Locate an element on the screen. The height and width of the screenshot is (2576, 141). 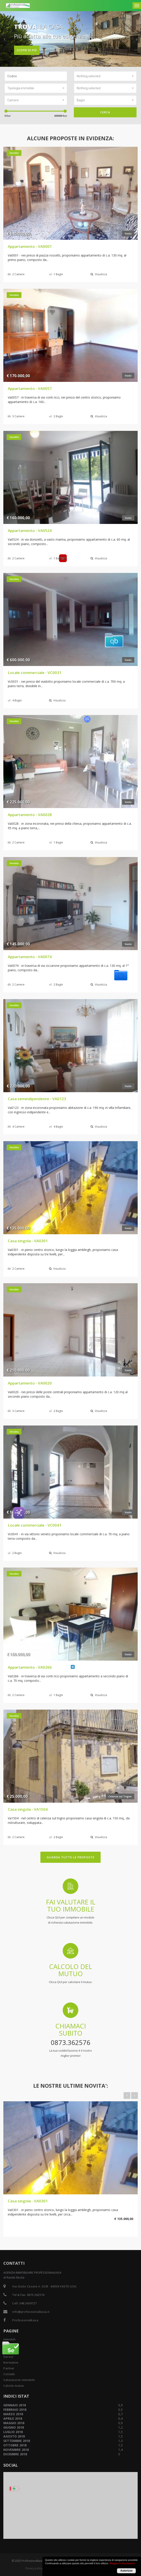
open your documents folder is located at coordinates (121, 975).